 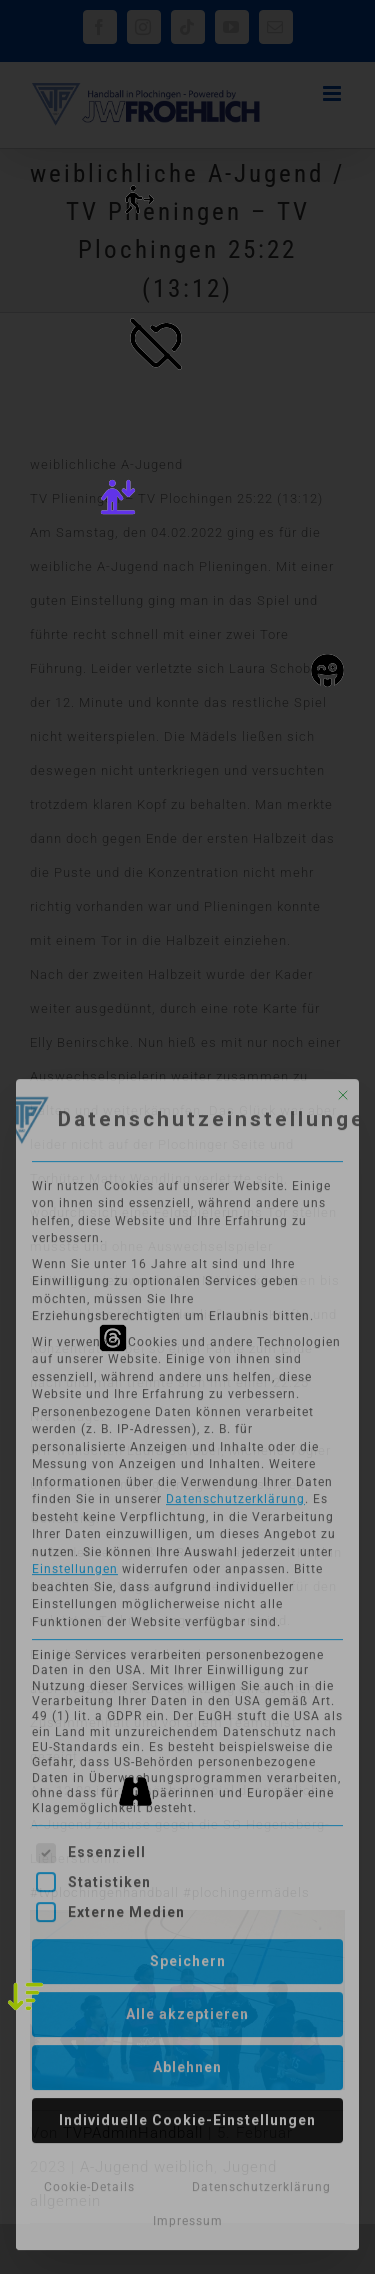 I want to click on insert a playful or silly emoji reaction, so click(x=327, y=670).